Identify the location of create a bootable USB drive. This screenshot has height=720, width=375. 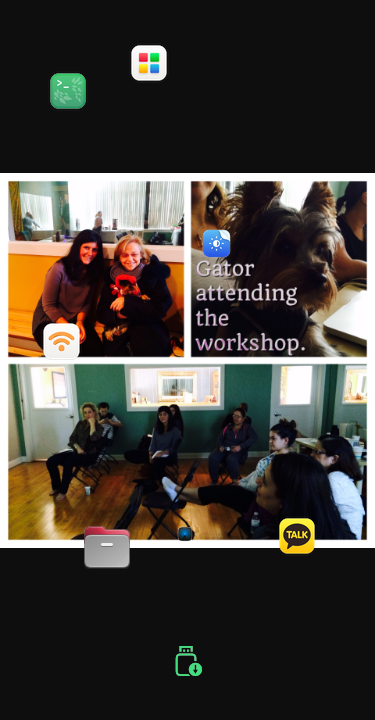
(187, 661).